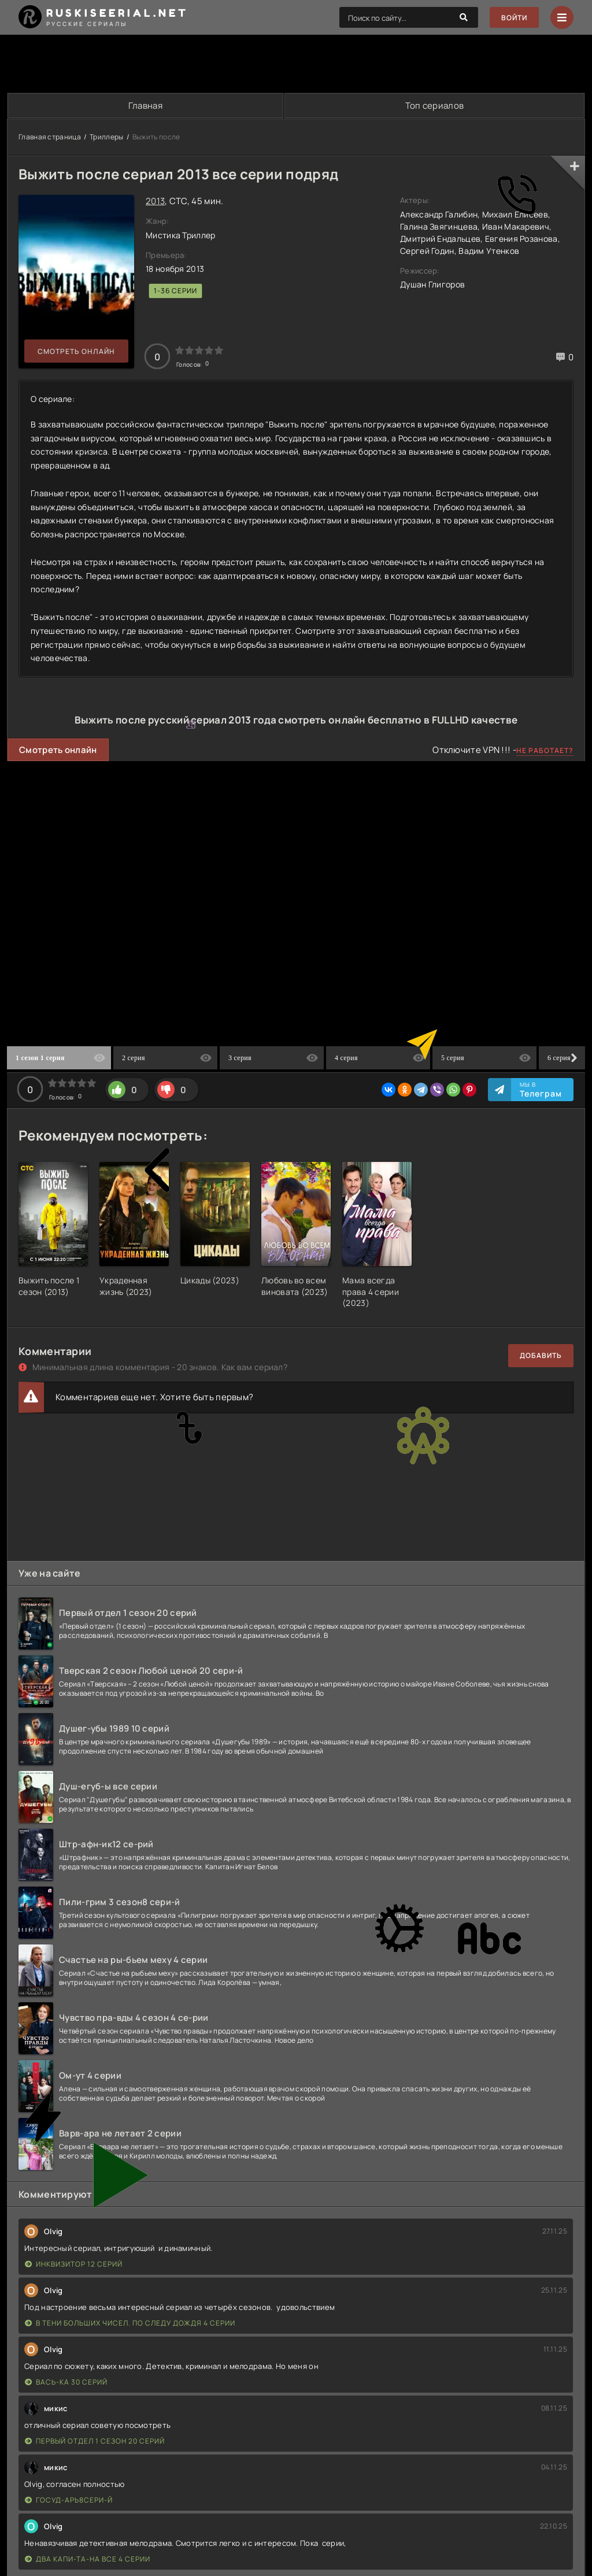 This screenshot has height=2576, width=592. Describe the element at coordinates (188, 1427) in the screenshot. I see `indicates bangladeshi taka currency` at that location.